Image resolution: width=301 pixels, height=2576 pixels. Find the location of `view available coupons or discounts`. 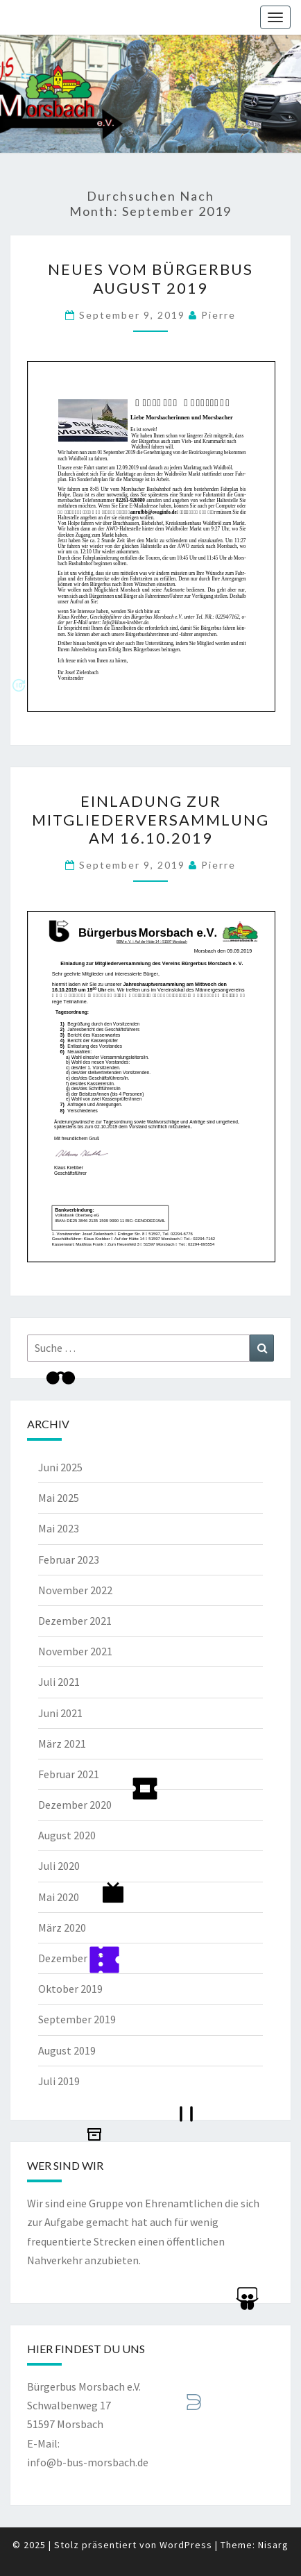

view available coupons or discounts is located at coordinates (104, 1959).